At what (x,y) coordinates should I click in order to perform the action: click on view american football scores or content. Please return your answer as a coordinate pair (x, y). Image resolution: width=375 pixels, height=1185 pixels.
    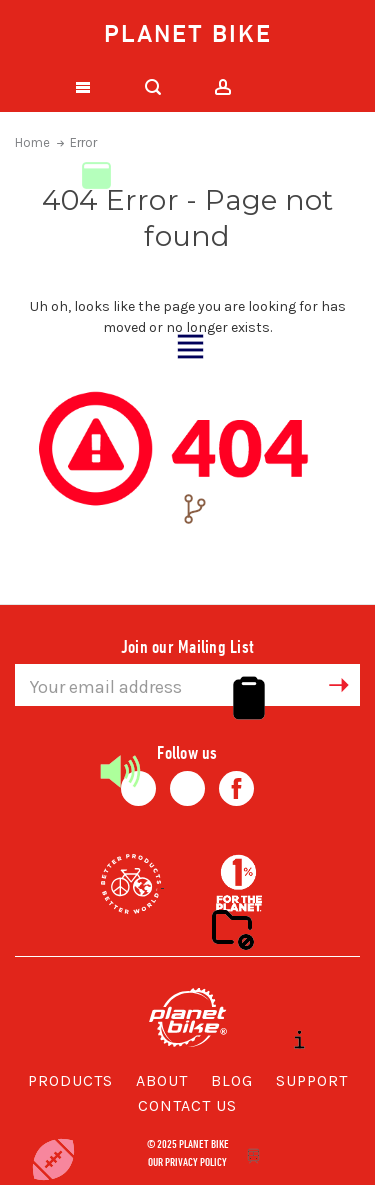
    Looking at the image, I should click on (53, 1159).